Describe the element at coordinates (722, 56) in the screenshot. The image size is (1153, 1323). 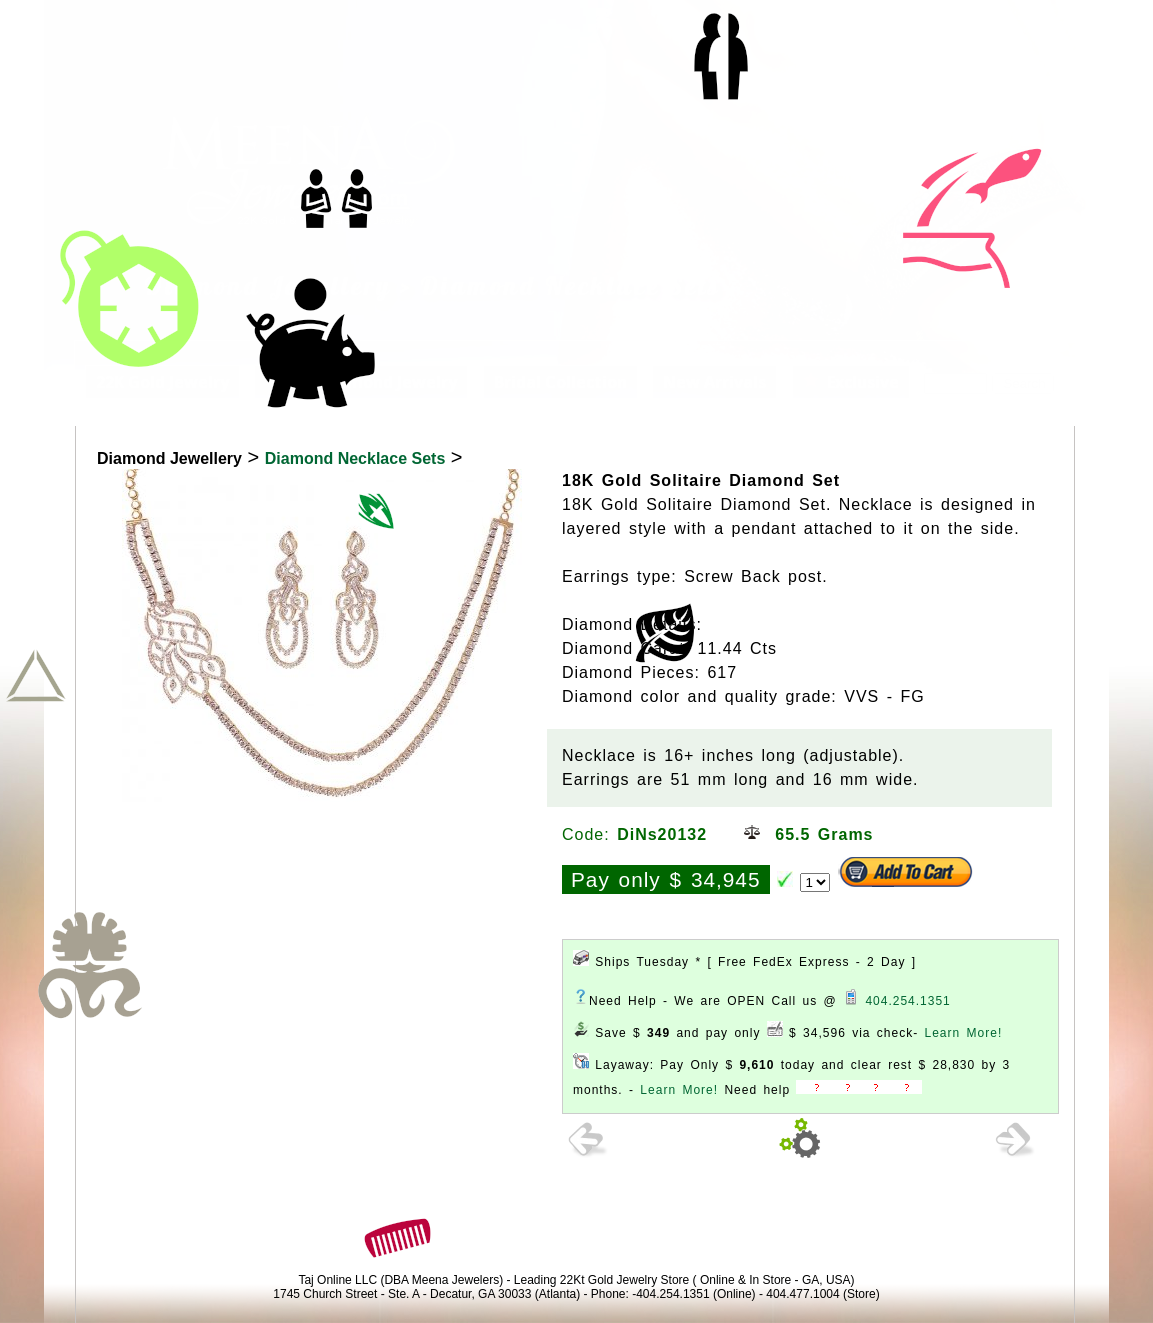
I see `summon a ghost companion` at that location.